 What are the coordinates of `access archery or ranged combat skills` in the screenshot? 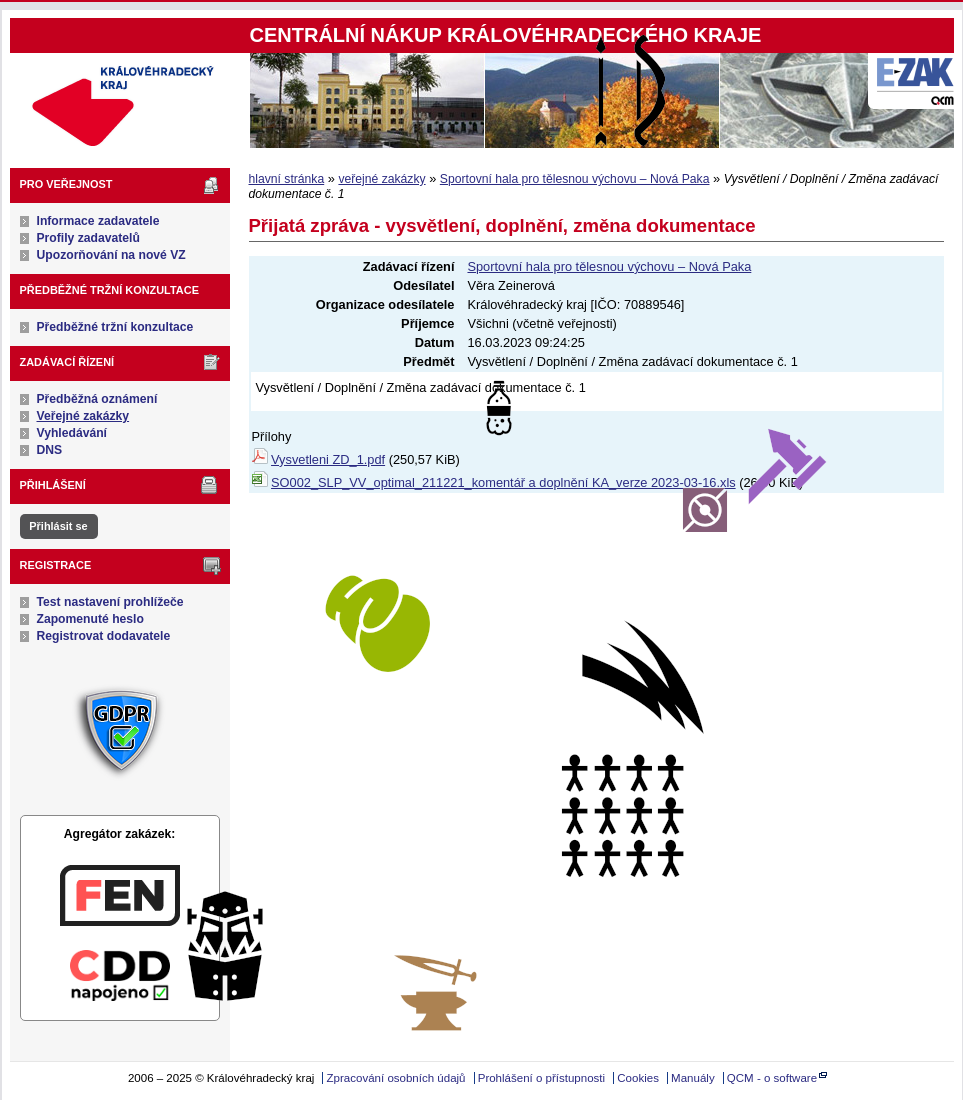 It's located at (625, 90).